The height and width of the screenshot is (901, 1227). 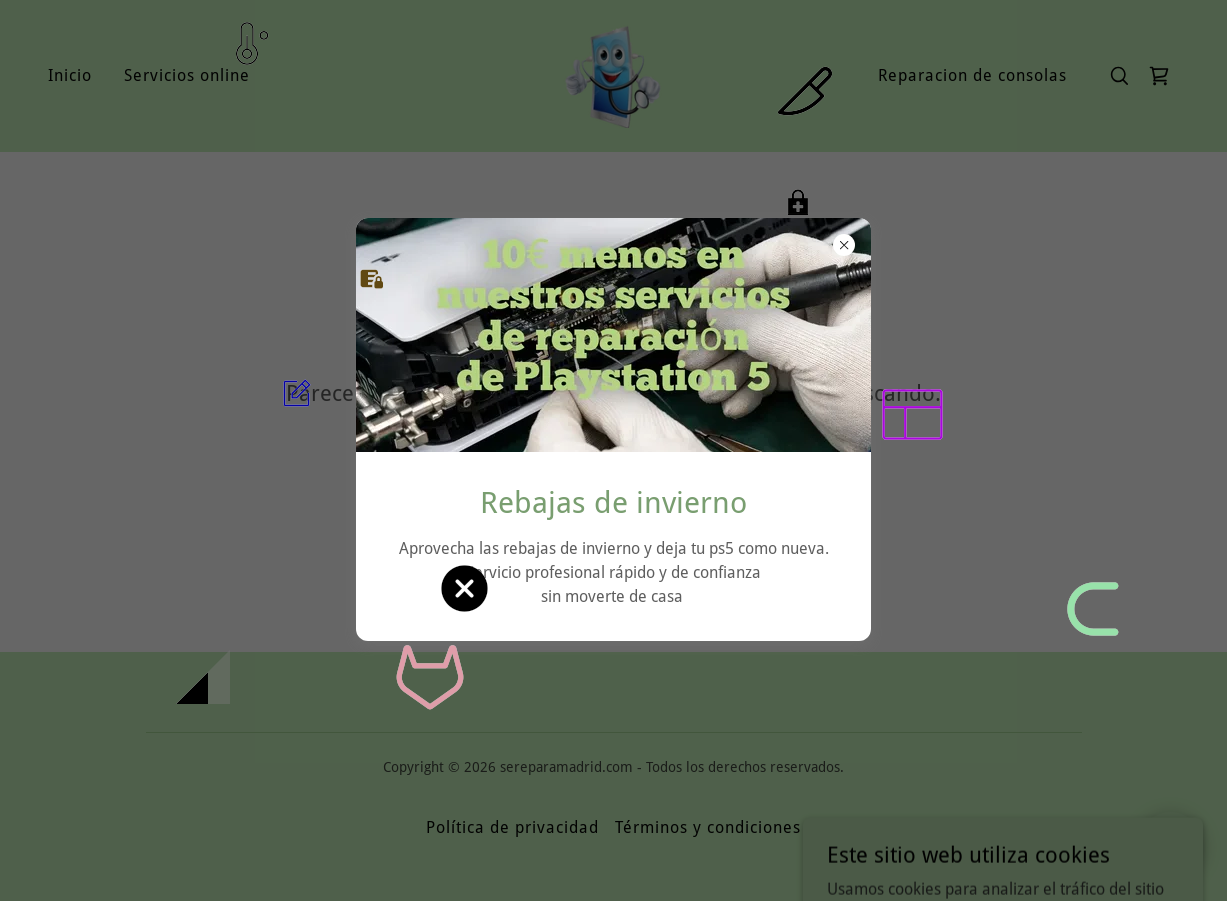 What do you see at coordinates (798, 203) in the screenshot?
I see `indicates enhanced or additional security protection` at bounding box center [798, 203].